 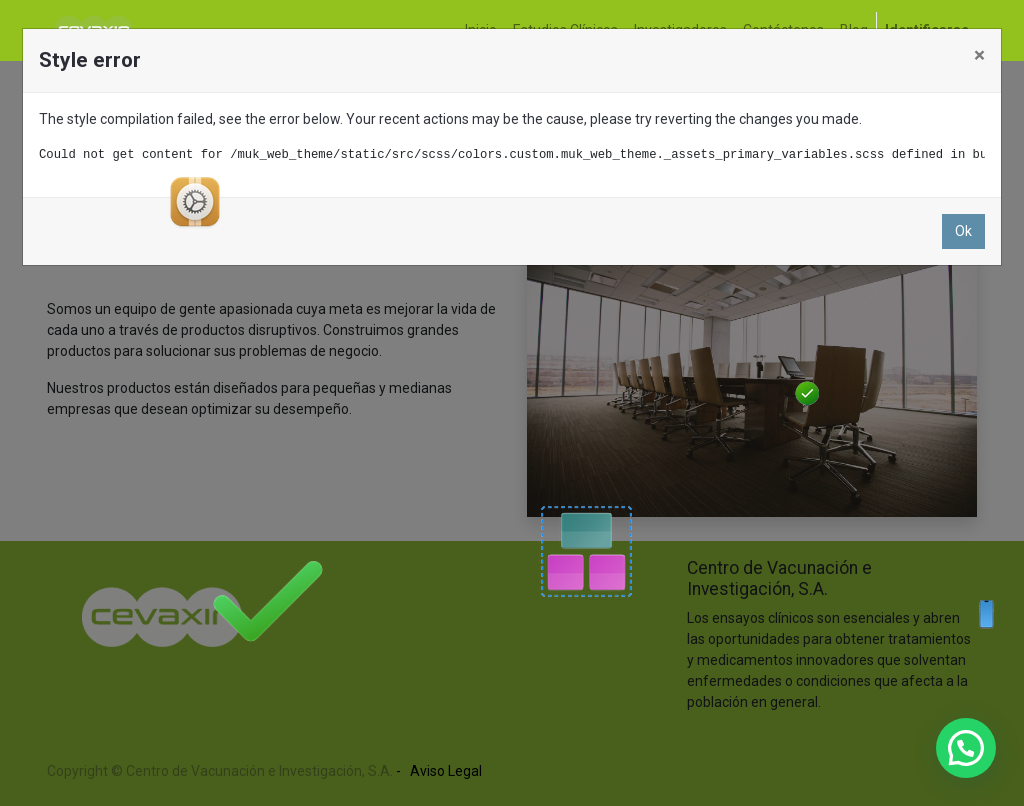 I want to click on executable application file, so click(x=195, y=201).